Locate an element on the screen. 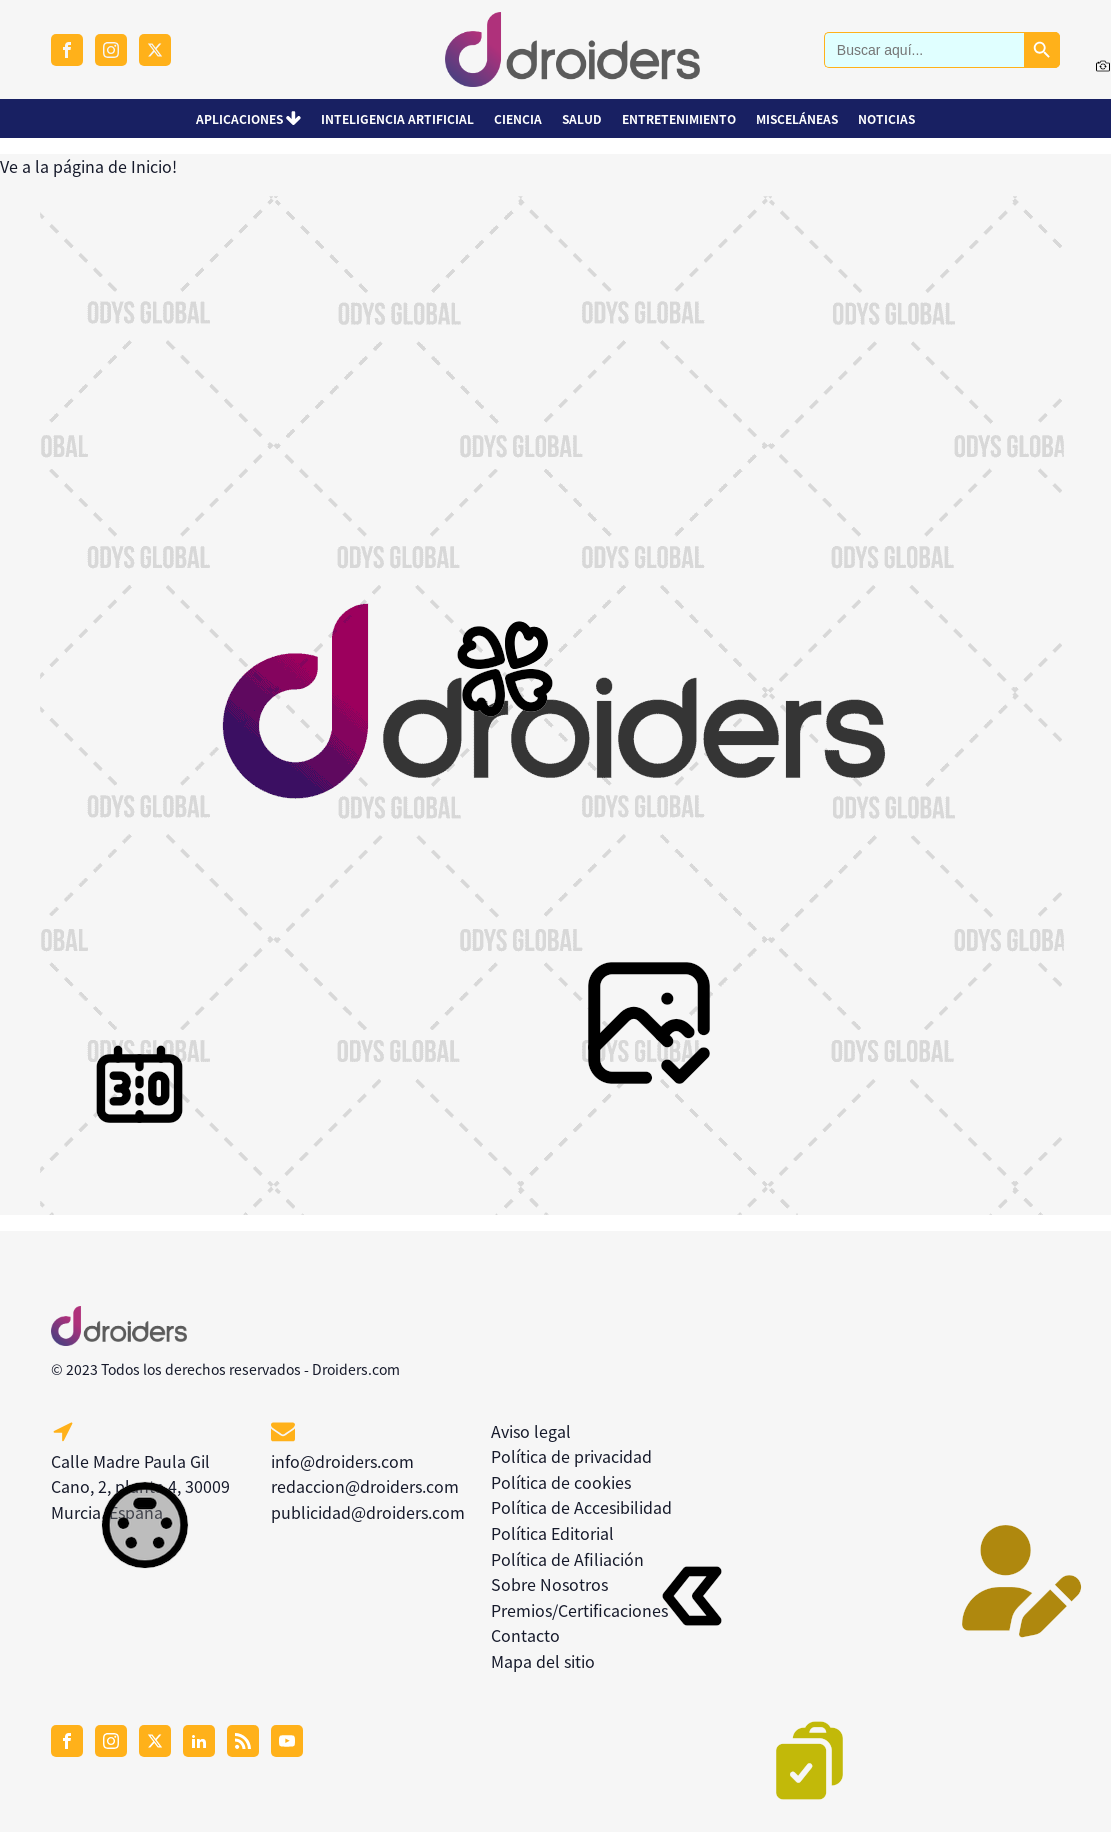 The height and width of the screenshot is (1832, 1111). switch between front and rear camera is located at coordinates (1103, 66).